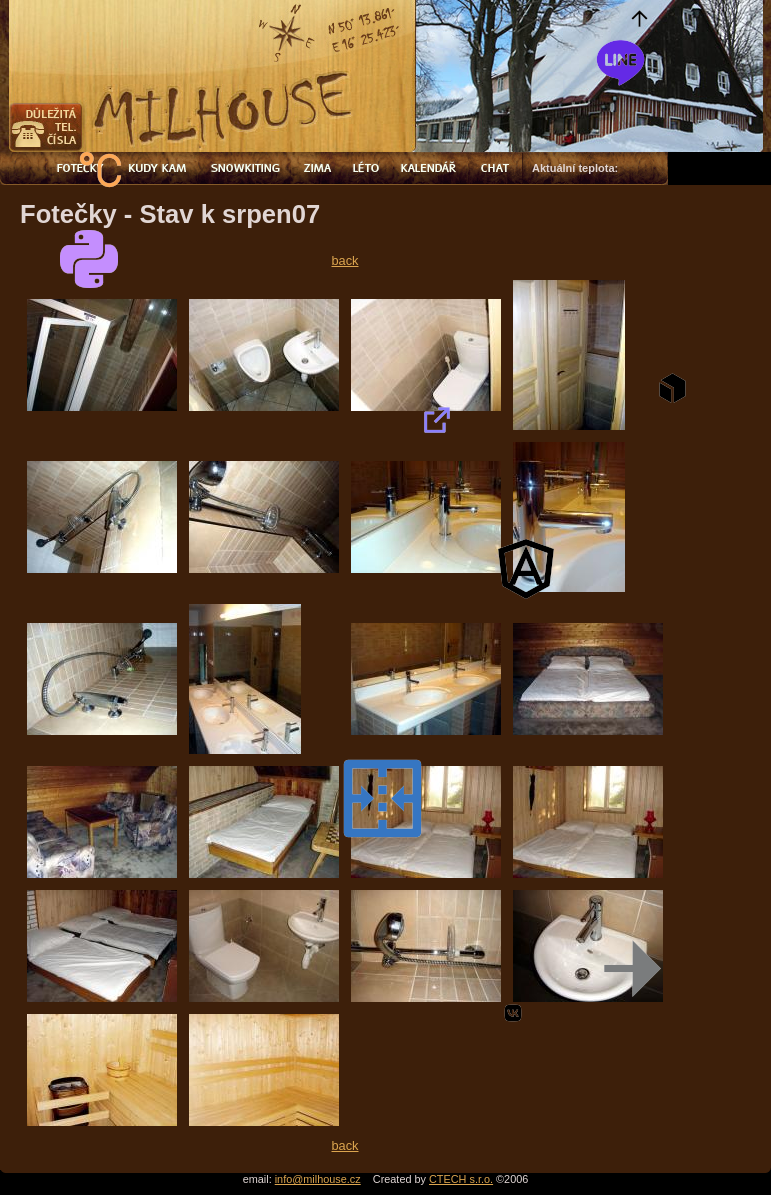  I want to click on angularjs framework logo, so click(526, 569).